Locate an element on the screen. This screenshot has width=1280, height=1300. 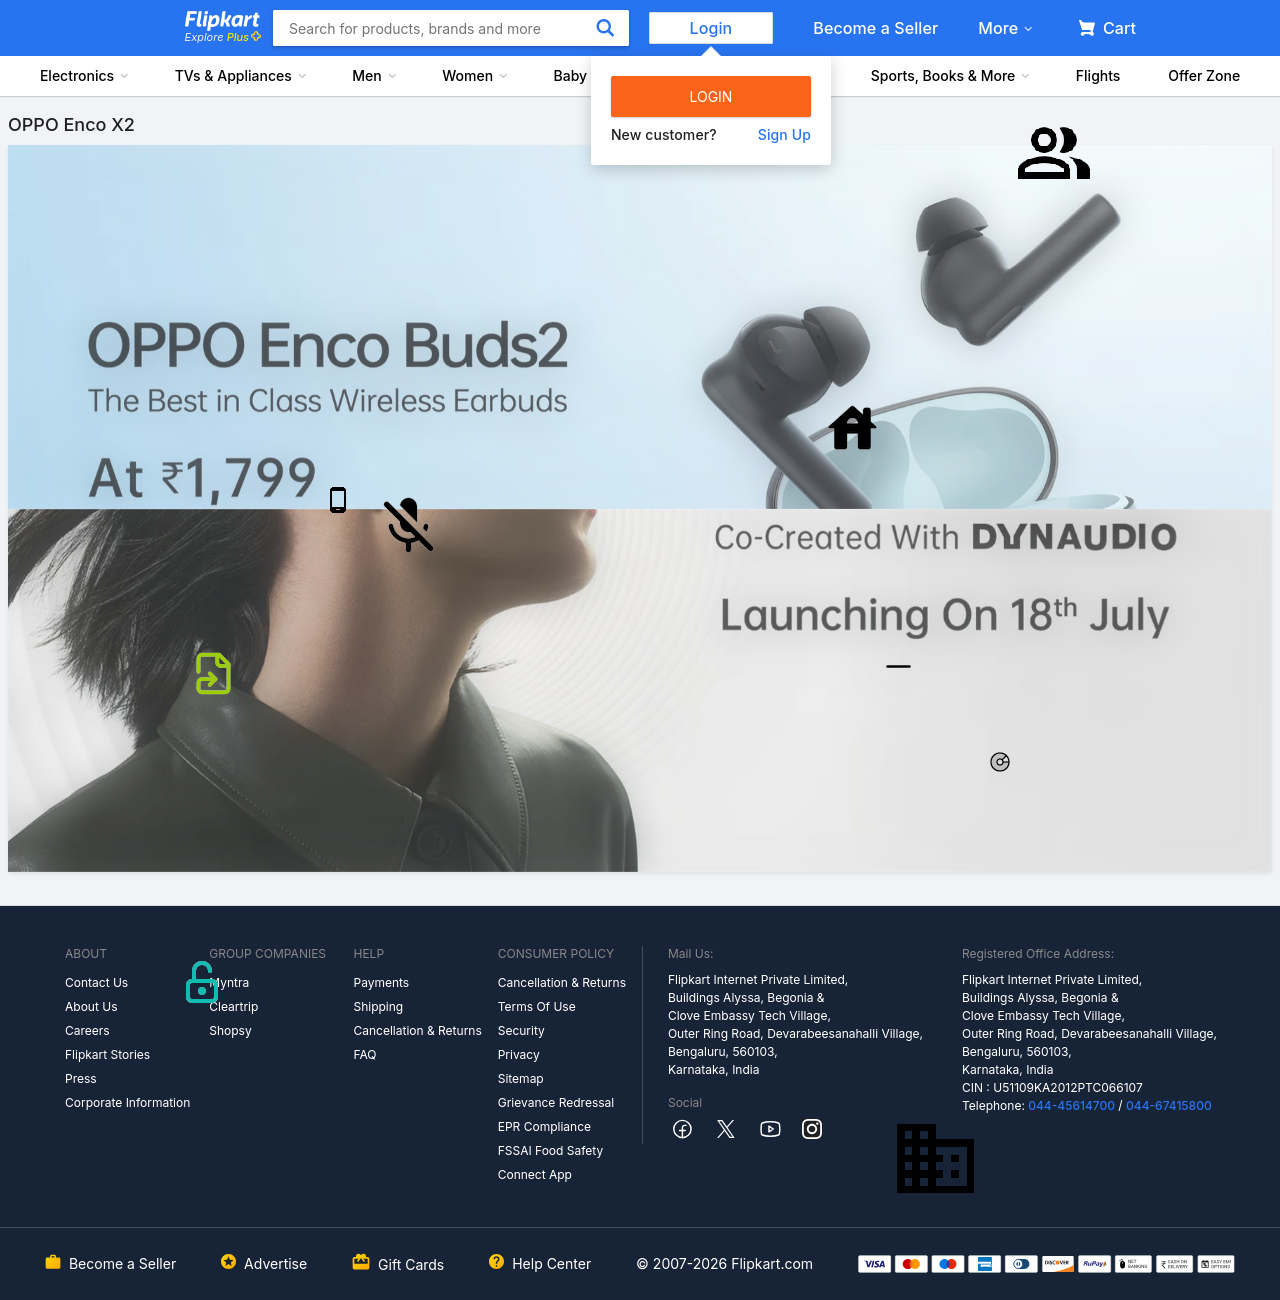
create a symbolic link to this file is located at coordinates (213, 673).